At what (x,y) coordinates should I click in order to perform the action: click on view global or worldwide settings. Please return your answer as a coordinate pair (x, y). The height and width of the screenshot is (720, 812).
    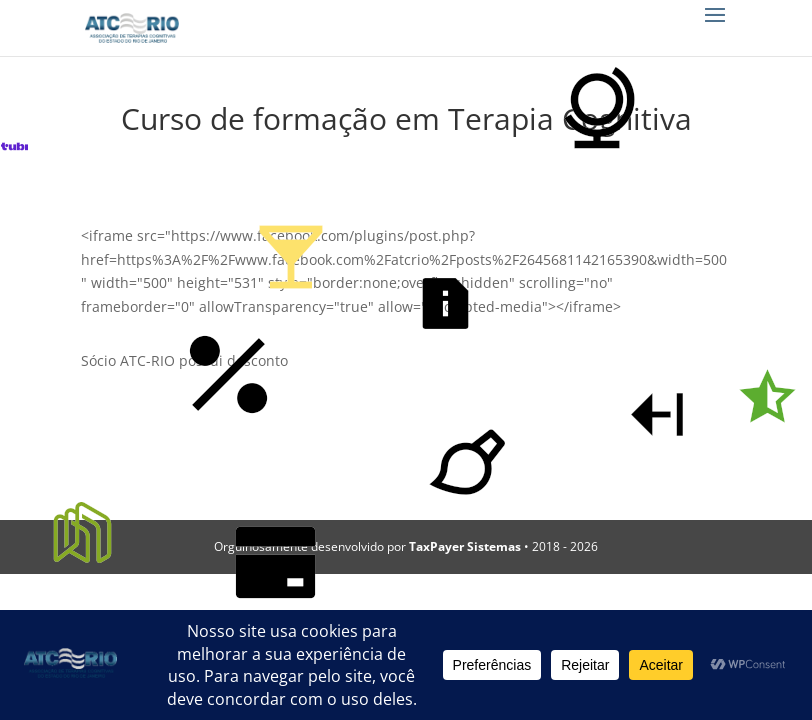
    Looking at the image, I should click on (597, 107).